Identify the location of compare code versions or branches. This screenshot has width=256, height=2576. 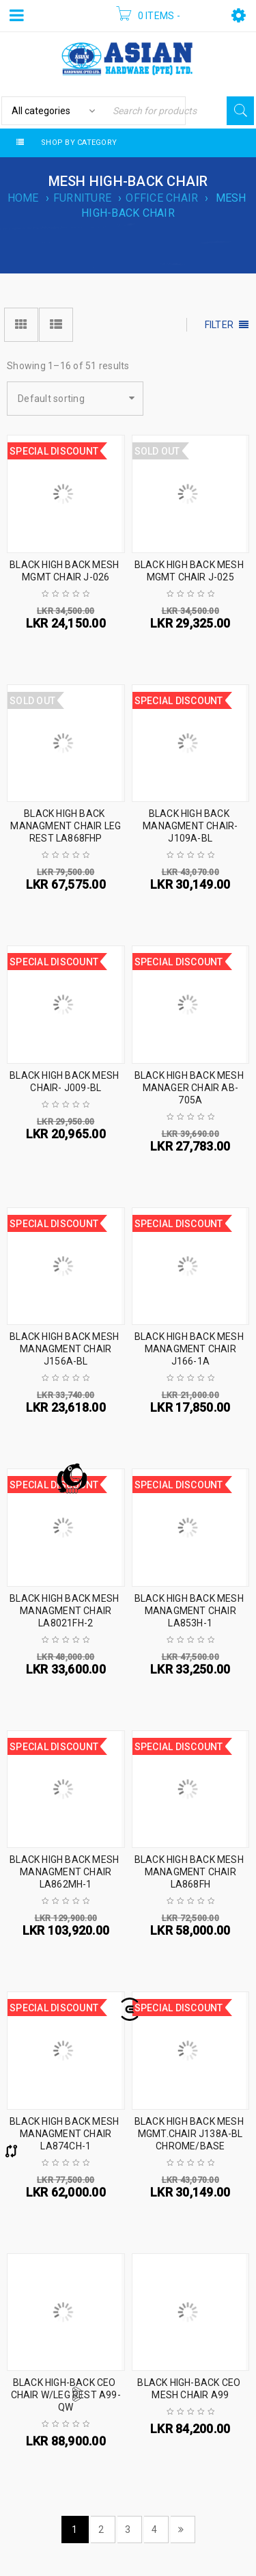
(11, 2151).